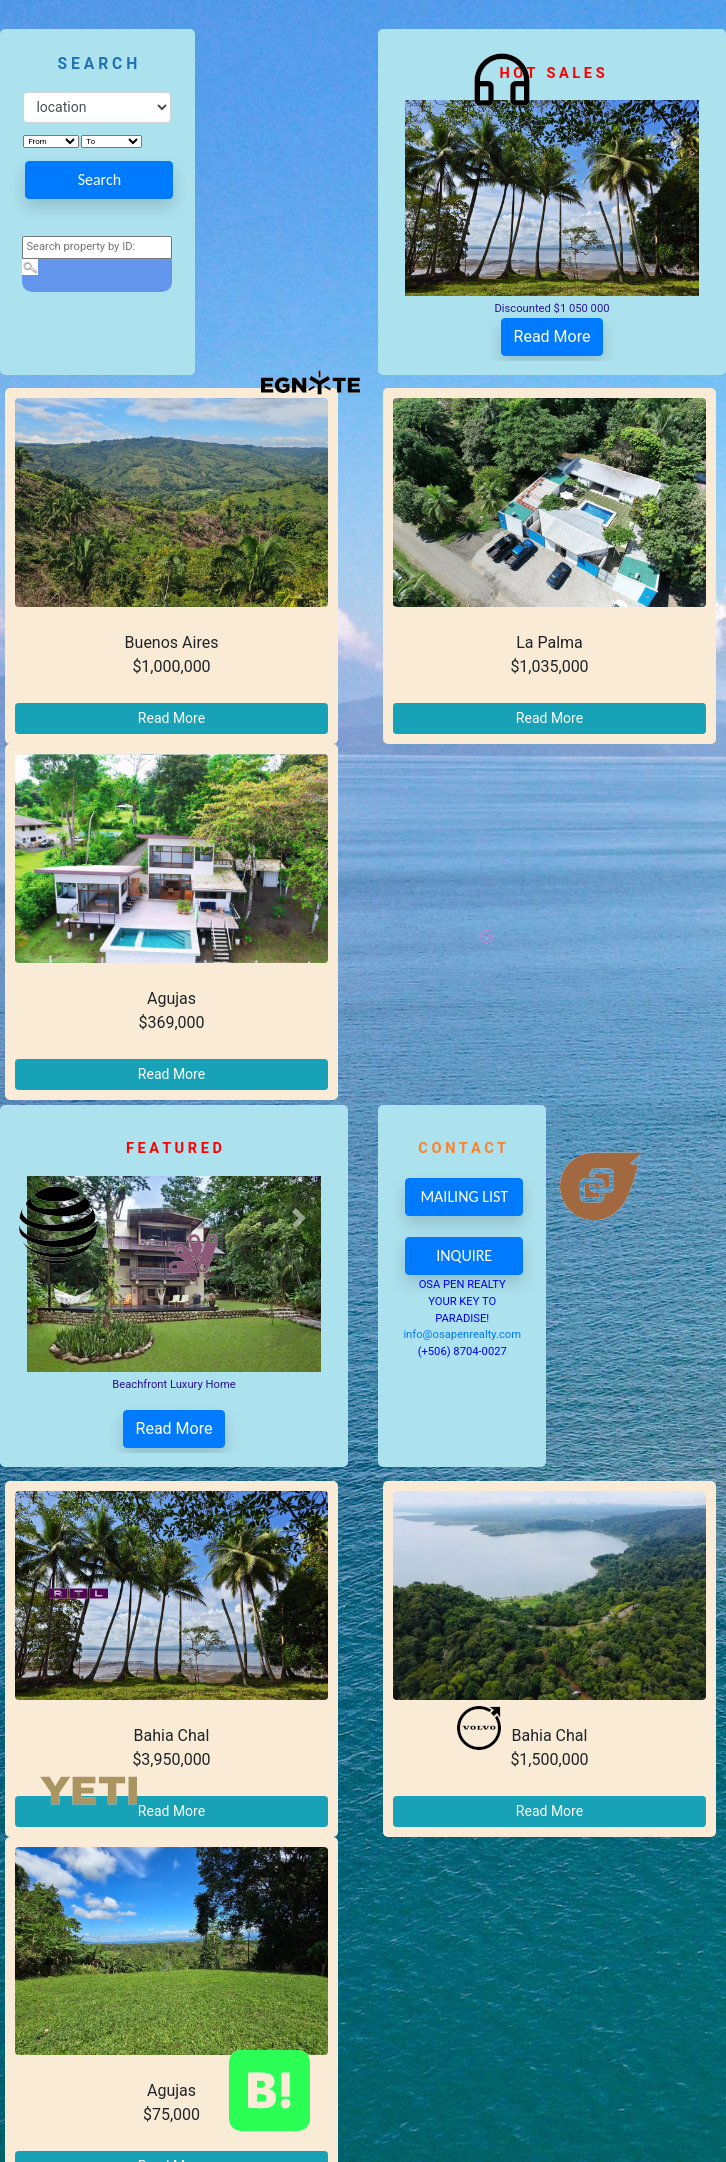 The image size is (726, 2162). What do you see at coordinates (269, 2090) in the screenshot?
I see `open hatena bookmark app` at bounding box center [269, 2090].